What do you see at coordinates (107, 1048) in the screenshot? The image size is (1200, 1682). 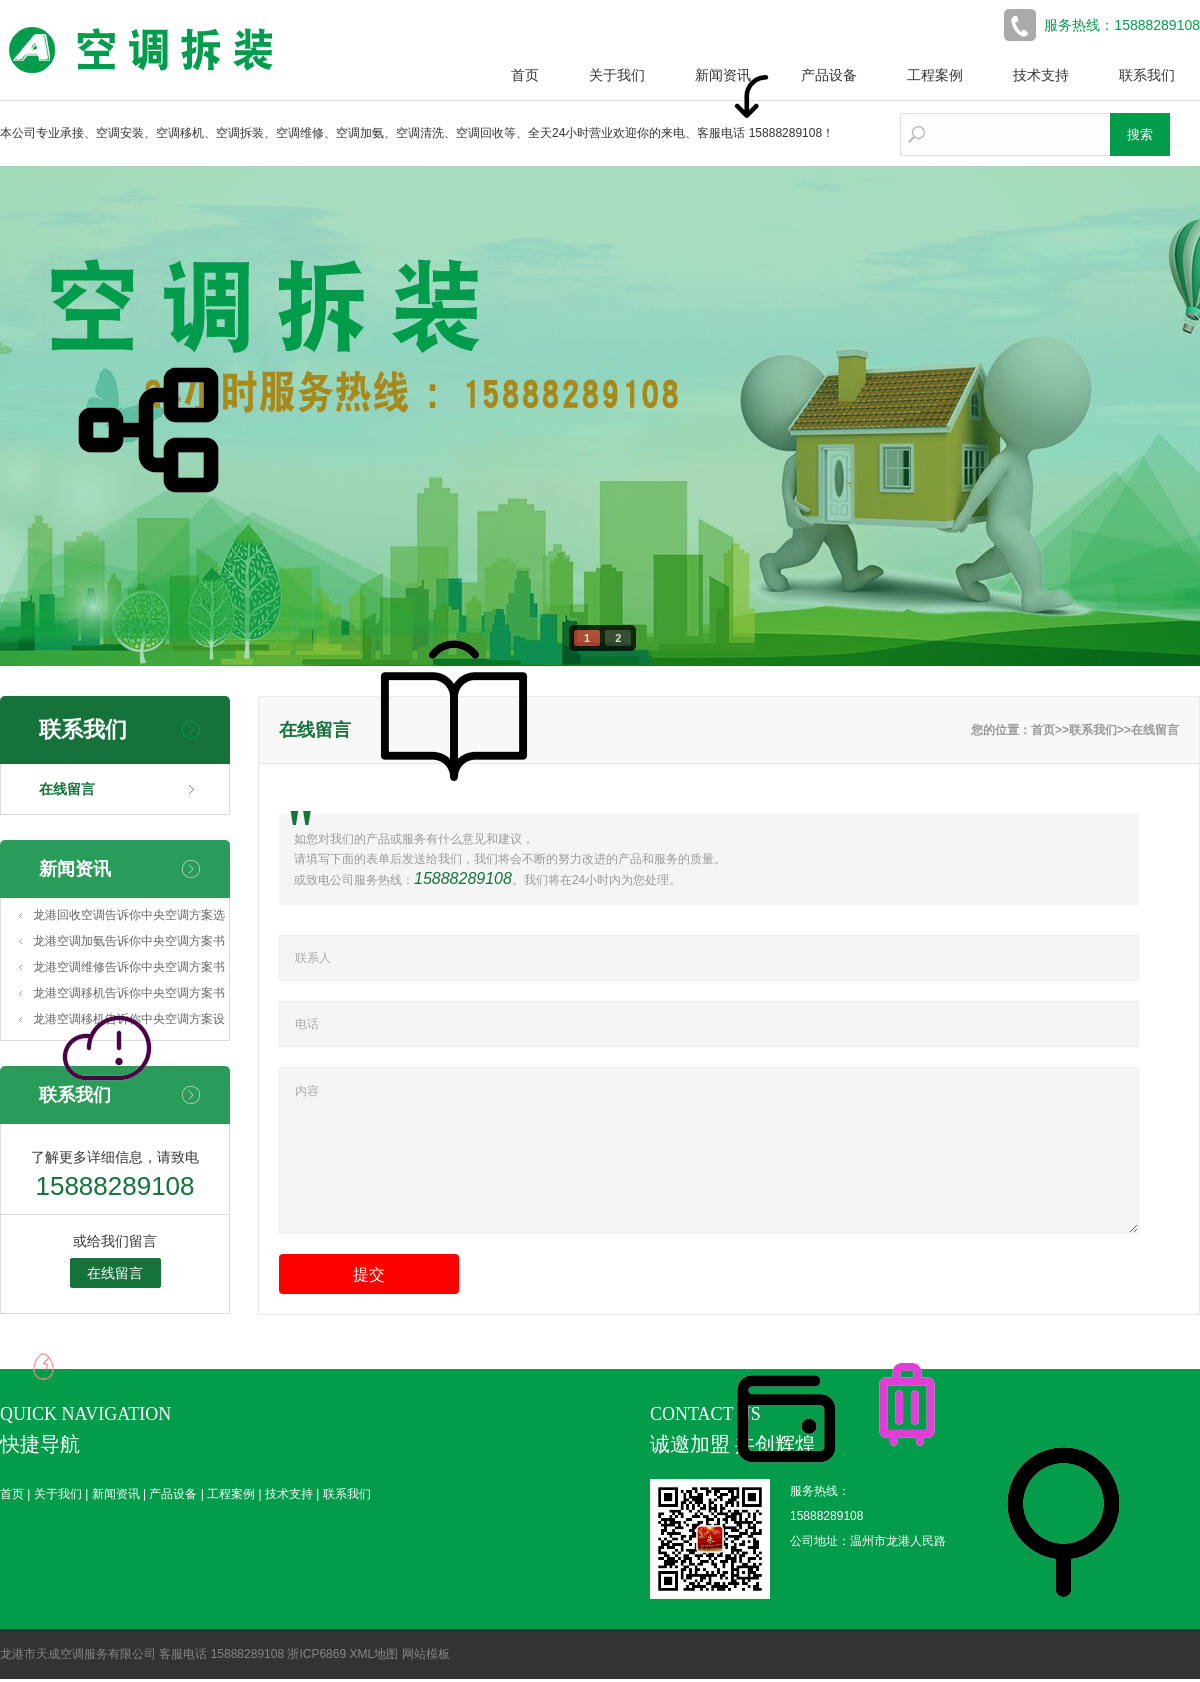 I see `cloud storage warning or issue detected` at bounding box center [107, 1048].